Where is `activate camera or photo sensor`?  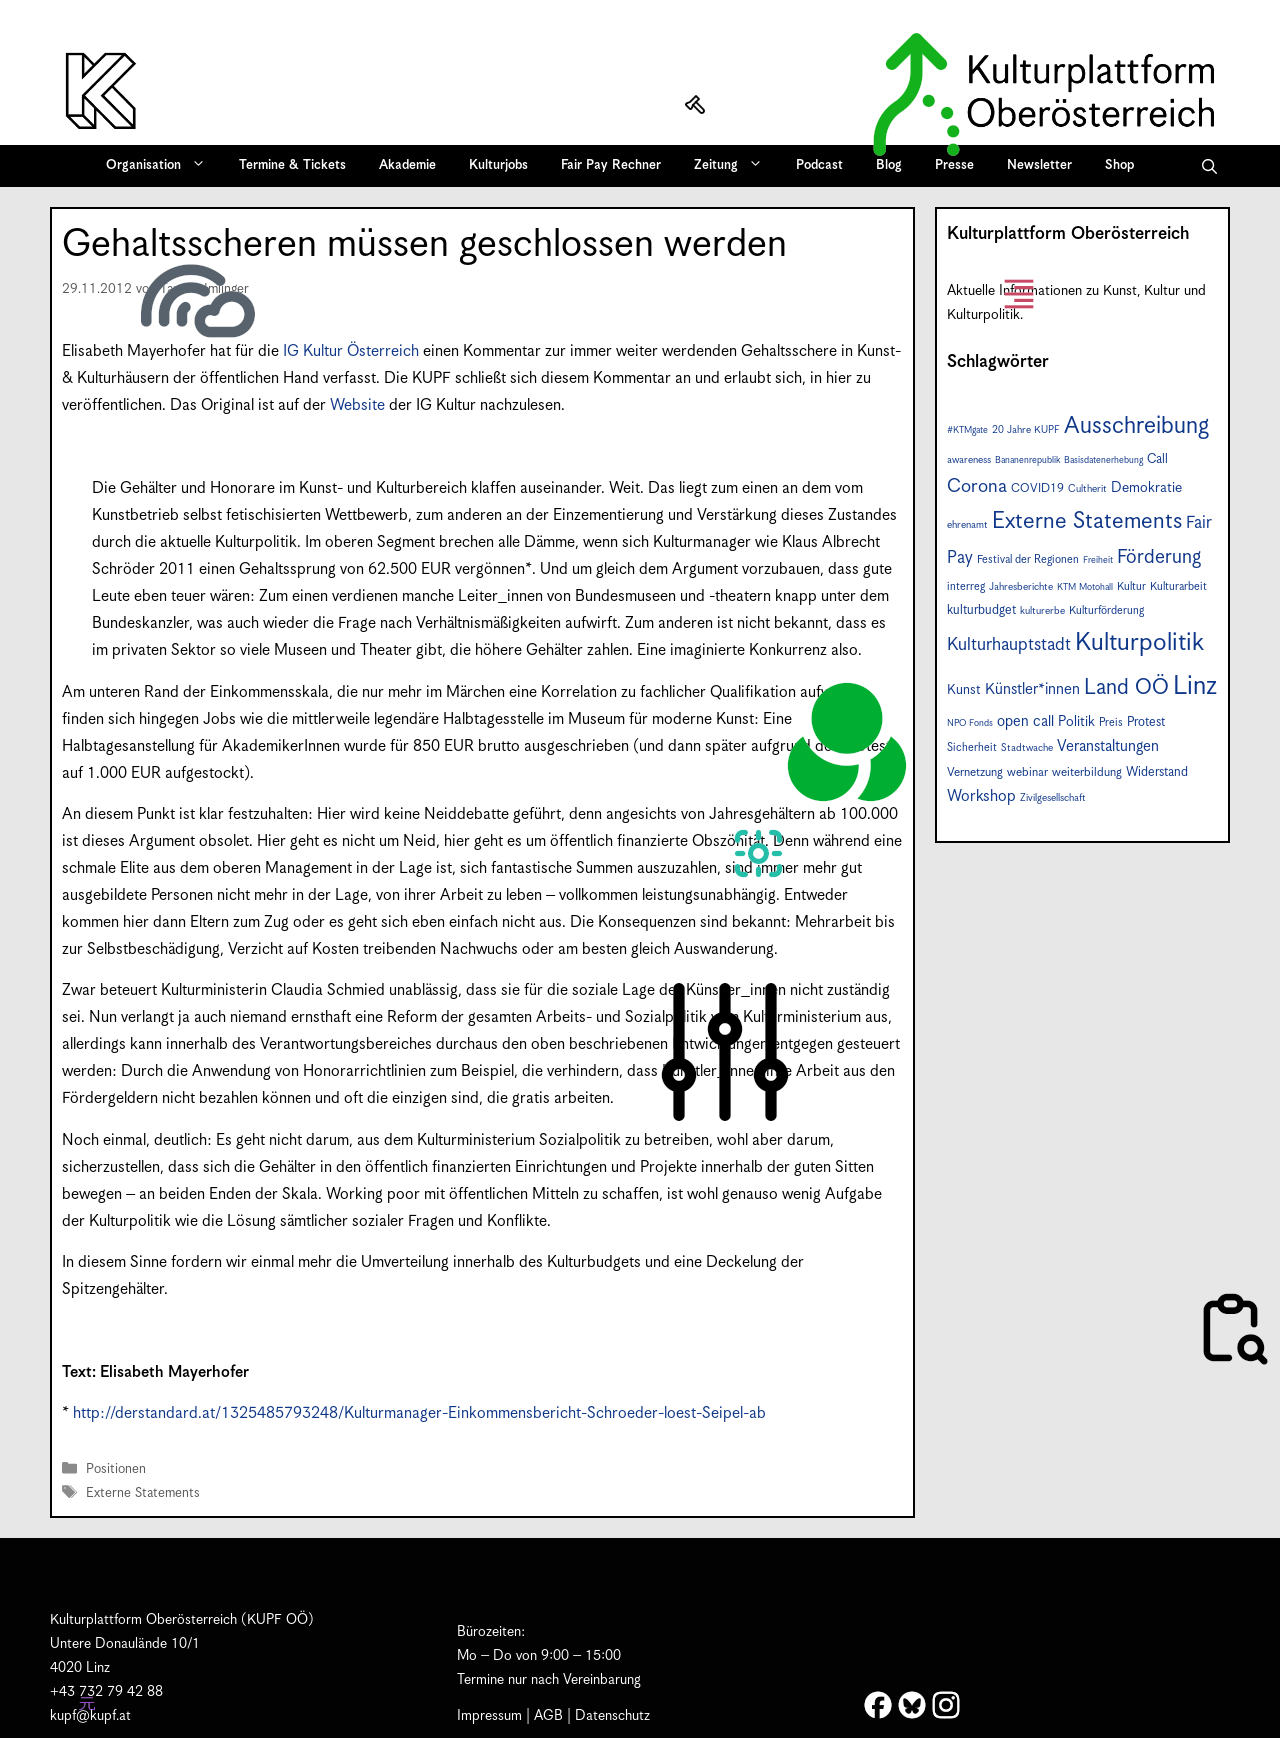 activate camera or photo sensor is located at coordinates (758, 853).